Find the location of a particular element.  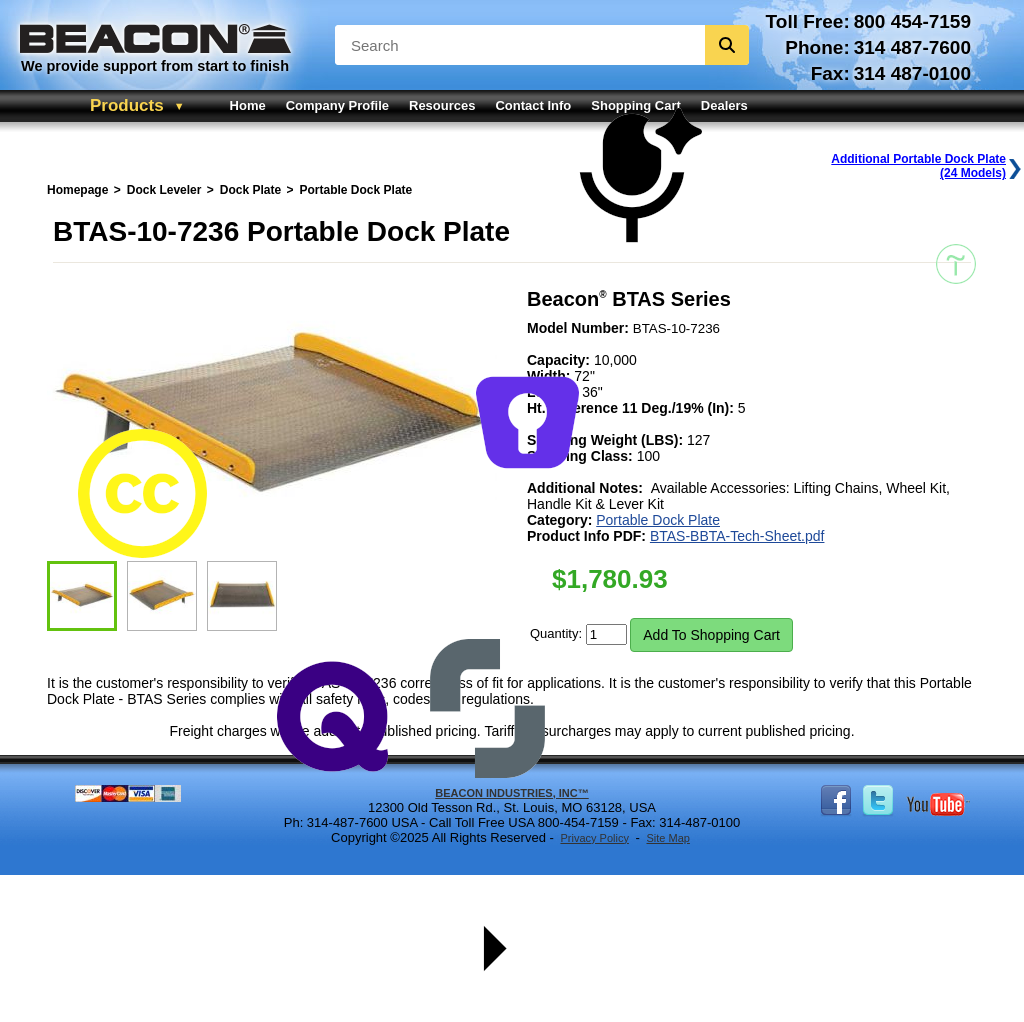

activate AI voice assistant is located at coordinates (632, 178).